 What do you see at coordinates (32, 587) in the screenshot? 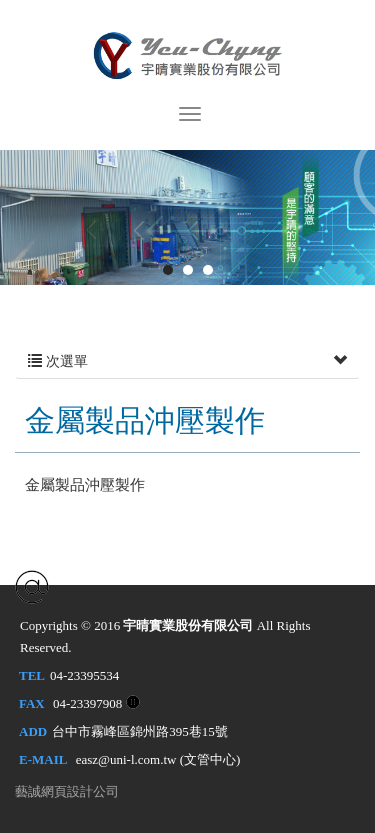
I see `mention a user in a post or comment` at bounding box center [32, 587].